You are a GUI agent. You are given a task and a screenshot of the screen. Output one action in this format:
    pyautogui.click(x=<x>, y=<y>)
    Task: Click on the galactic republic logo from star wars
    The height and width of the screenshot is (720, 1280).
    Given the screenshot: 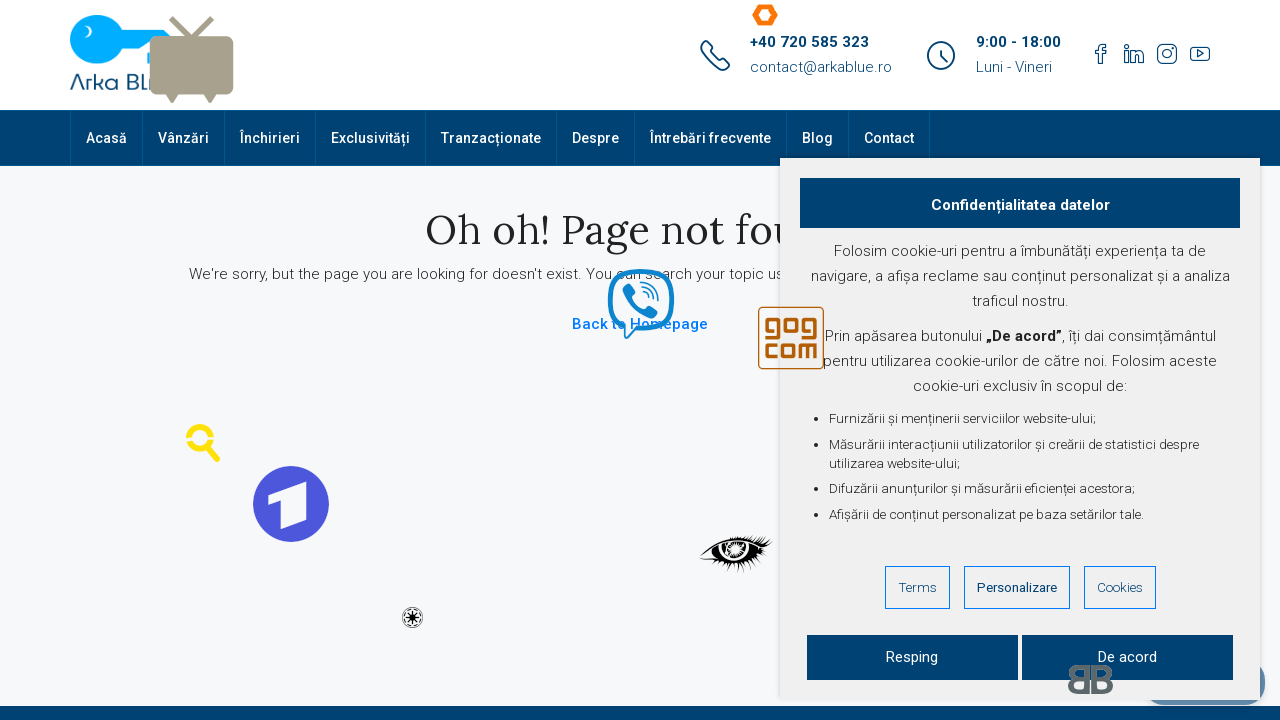 What is the action you would take?
    pyautogui.click(x=412, y=617)
    